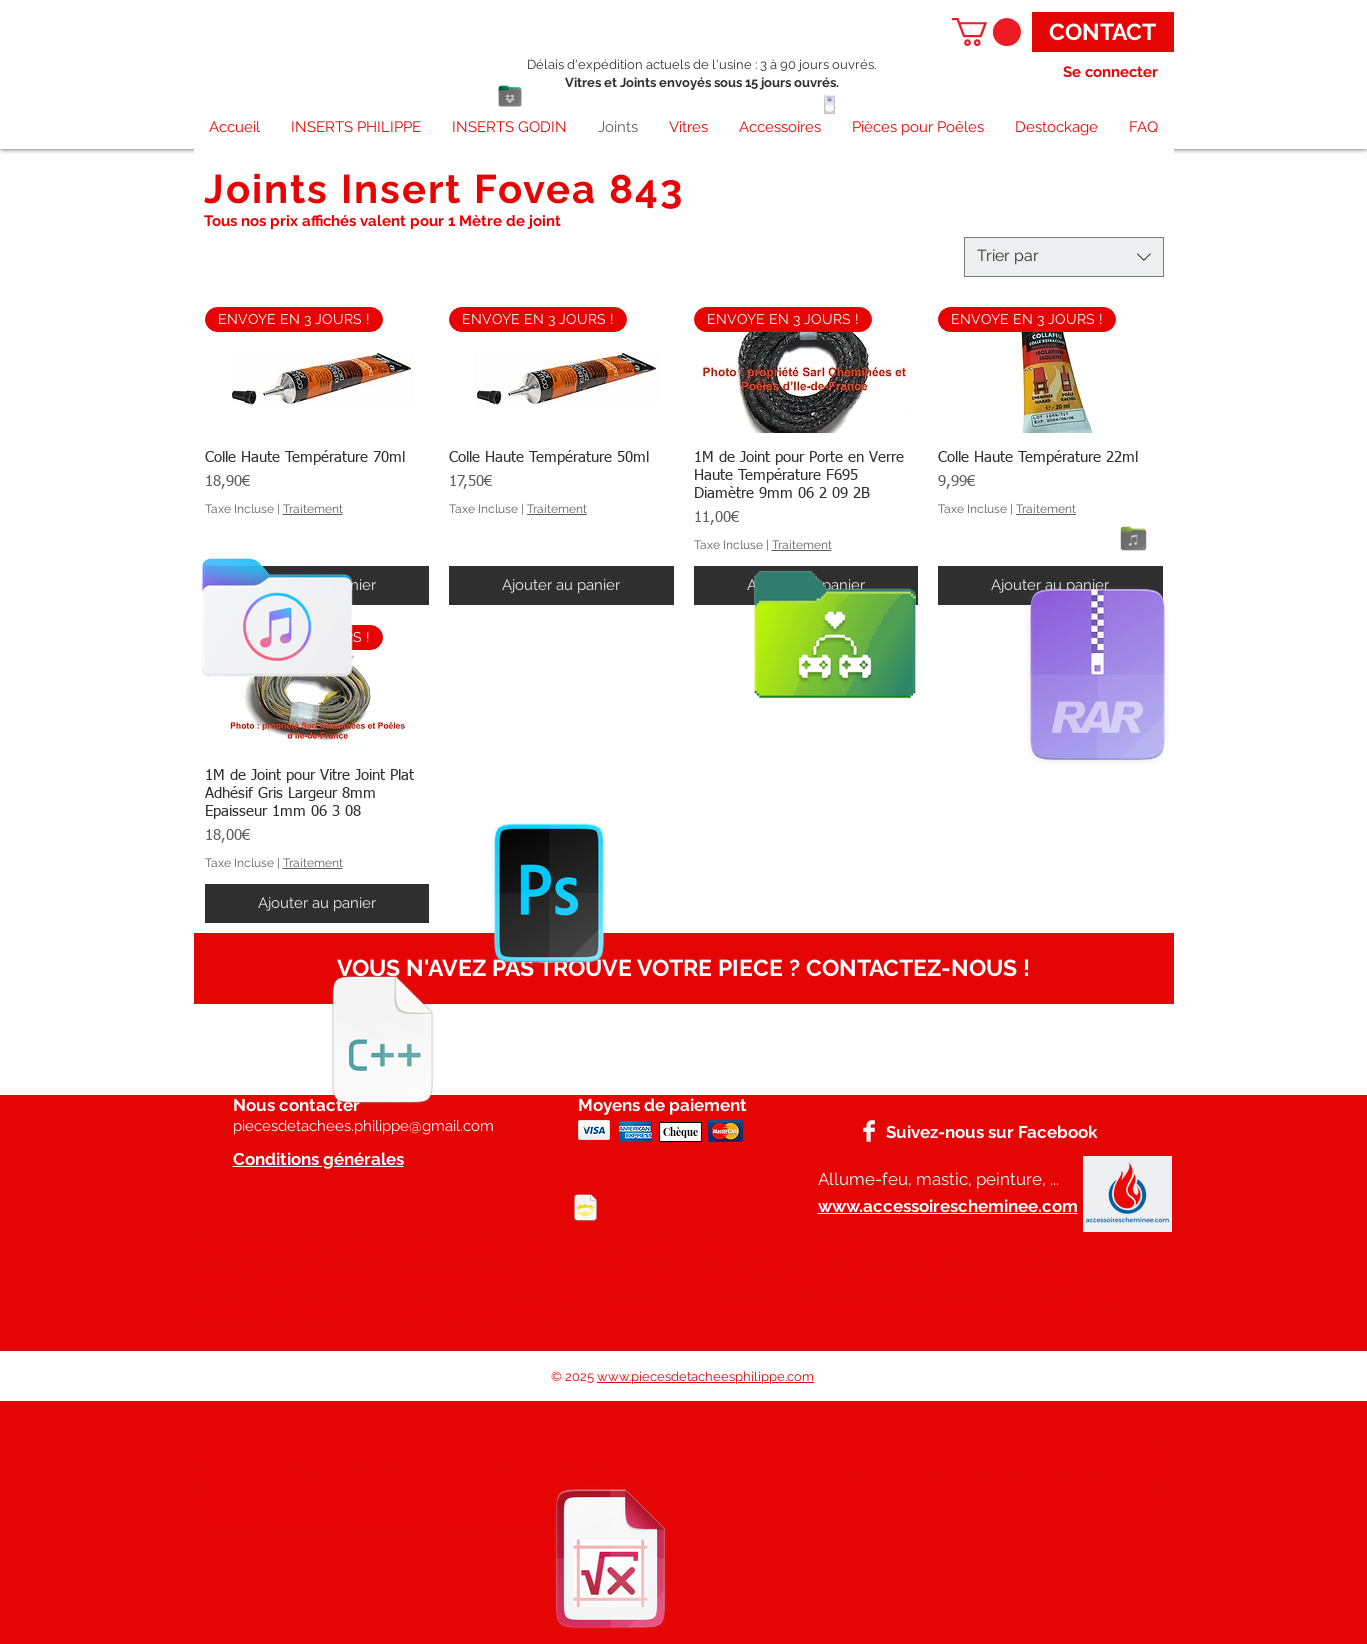 The height and width of the screenshot is (1644, 1367). What do you see at coordinates (276, 621) in the screenshot?
I see `open folder containing apple music files` at bounding box center [276, 621].